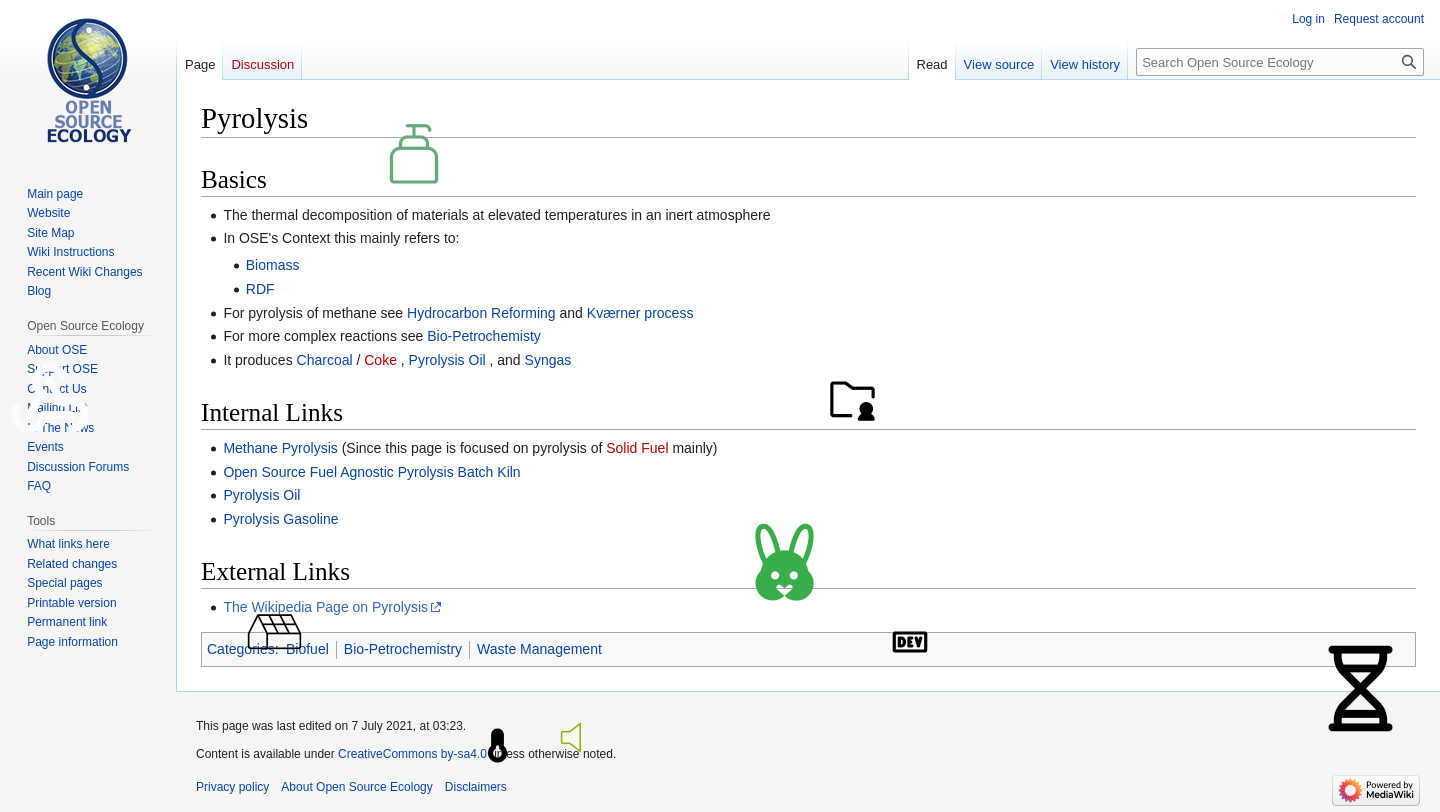 The width and height of the screenshot is (1440, 812). I want to click on access pet or animal-related features, so click(784, 563).